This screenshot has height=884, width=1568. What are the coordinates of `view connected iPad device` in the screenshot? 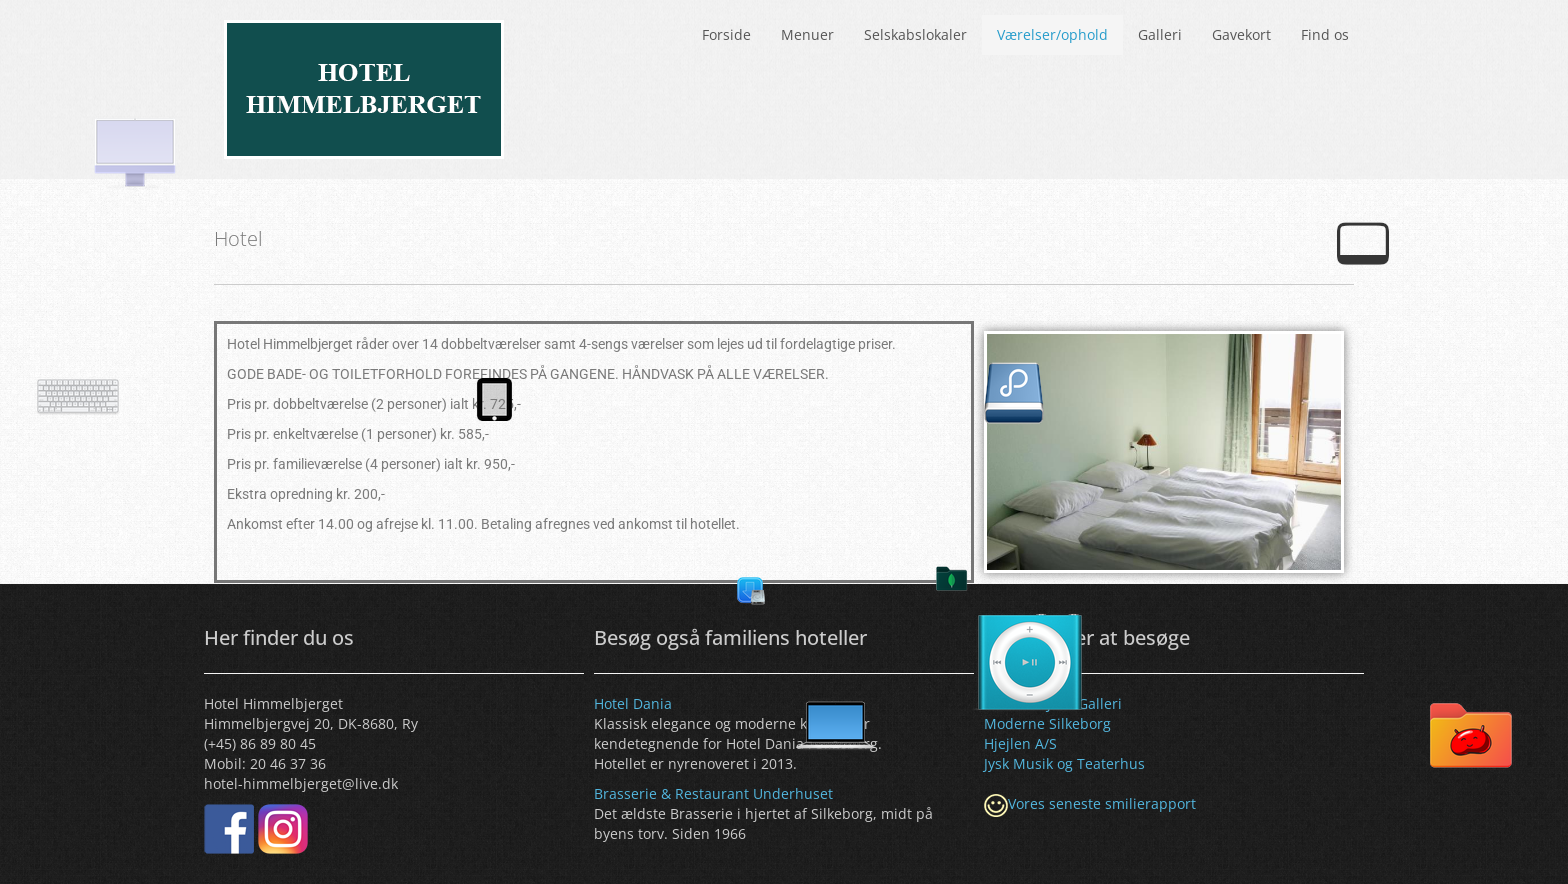 It's located at (494, 399).